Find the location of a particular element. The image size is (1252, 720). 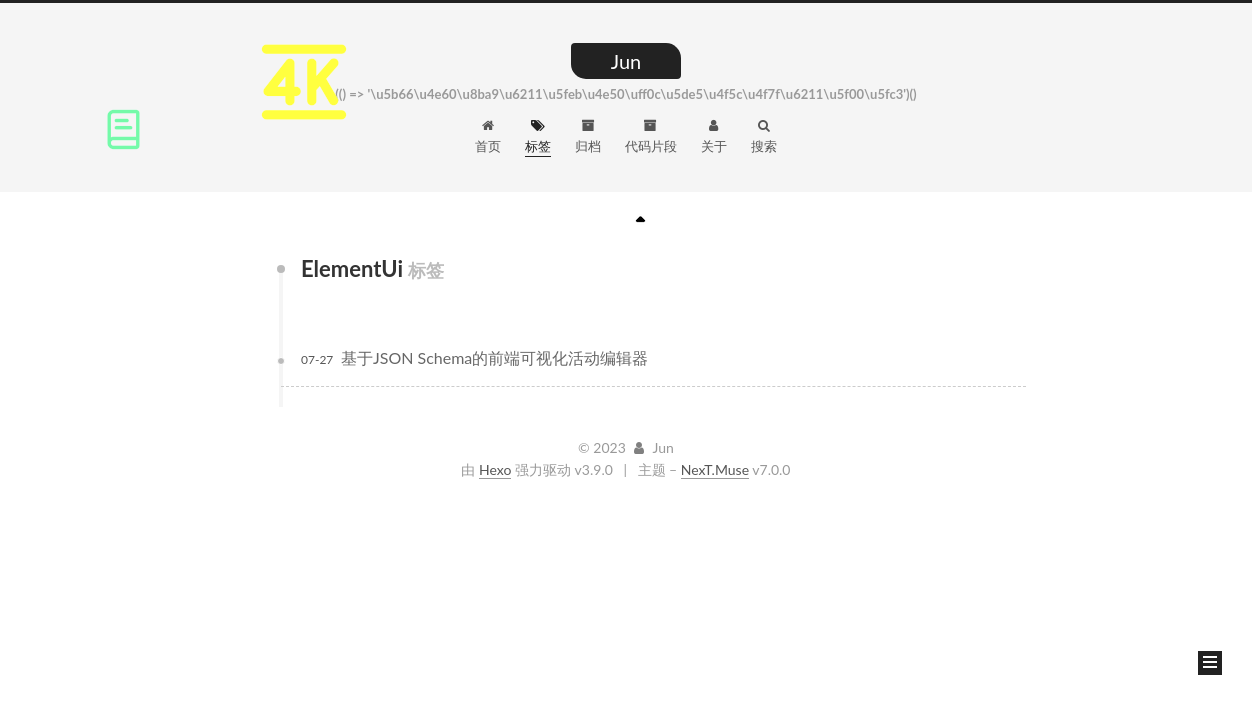

expand content or reveal hidden options is located at coordinates (640, 219).